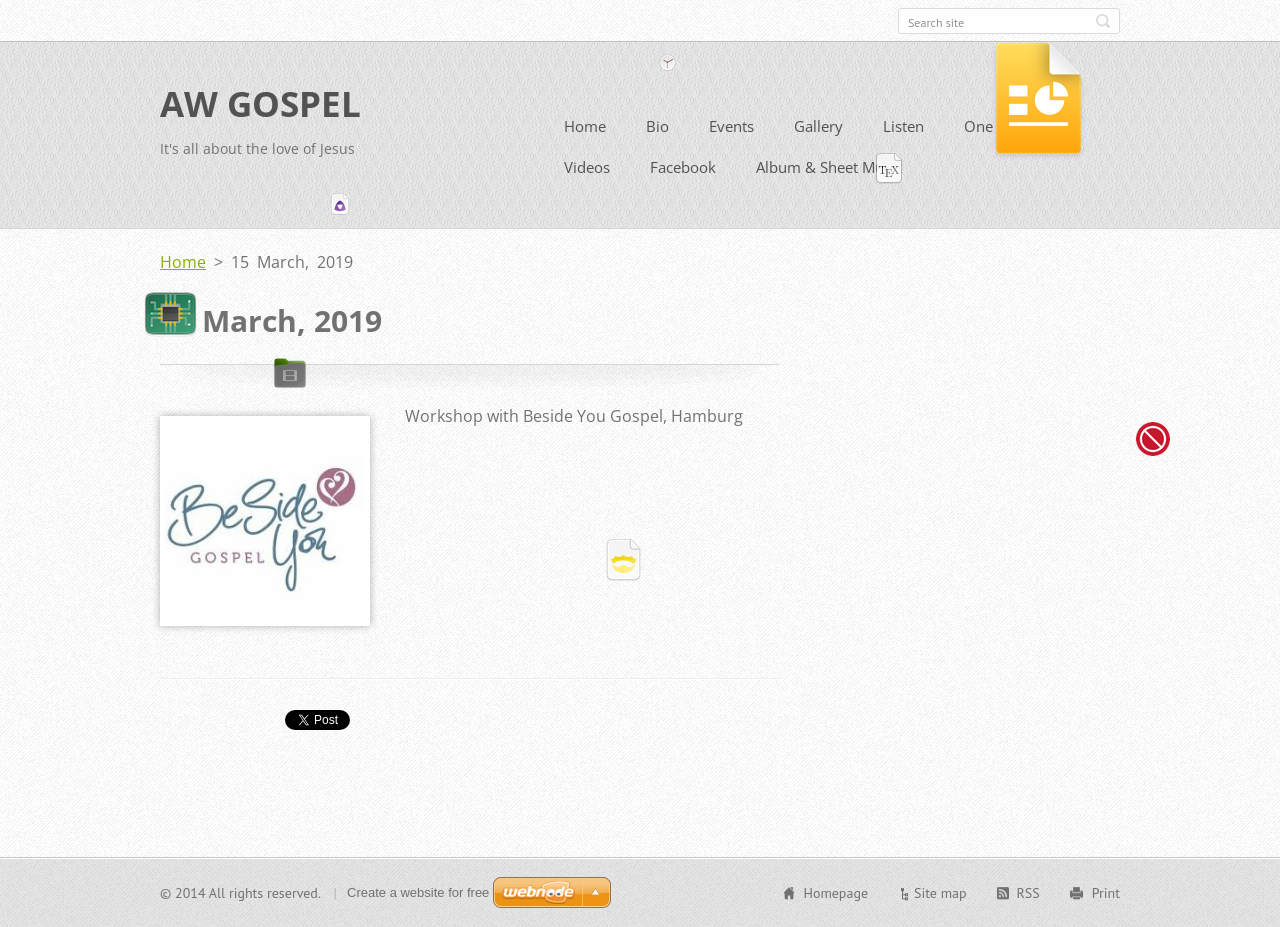 The height and width of the screenshot is (927, 1280). I want to click on a google slides presentation file, so click(1038, 100).